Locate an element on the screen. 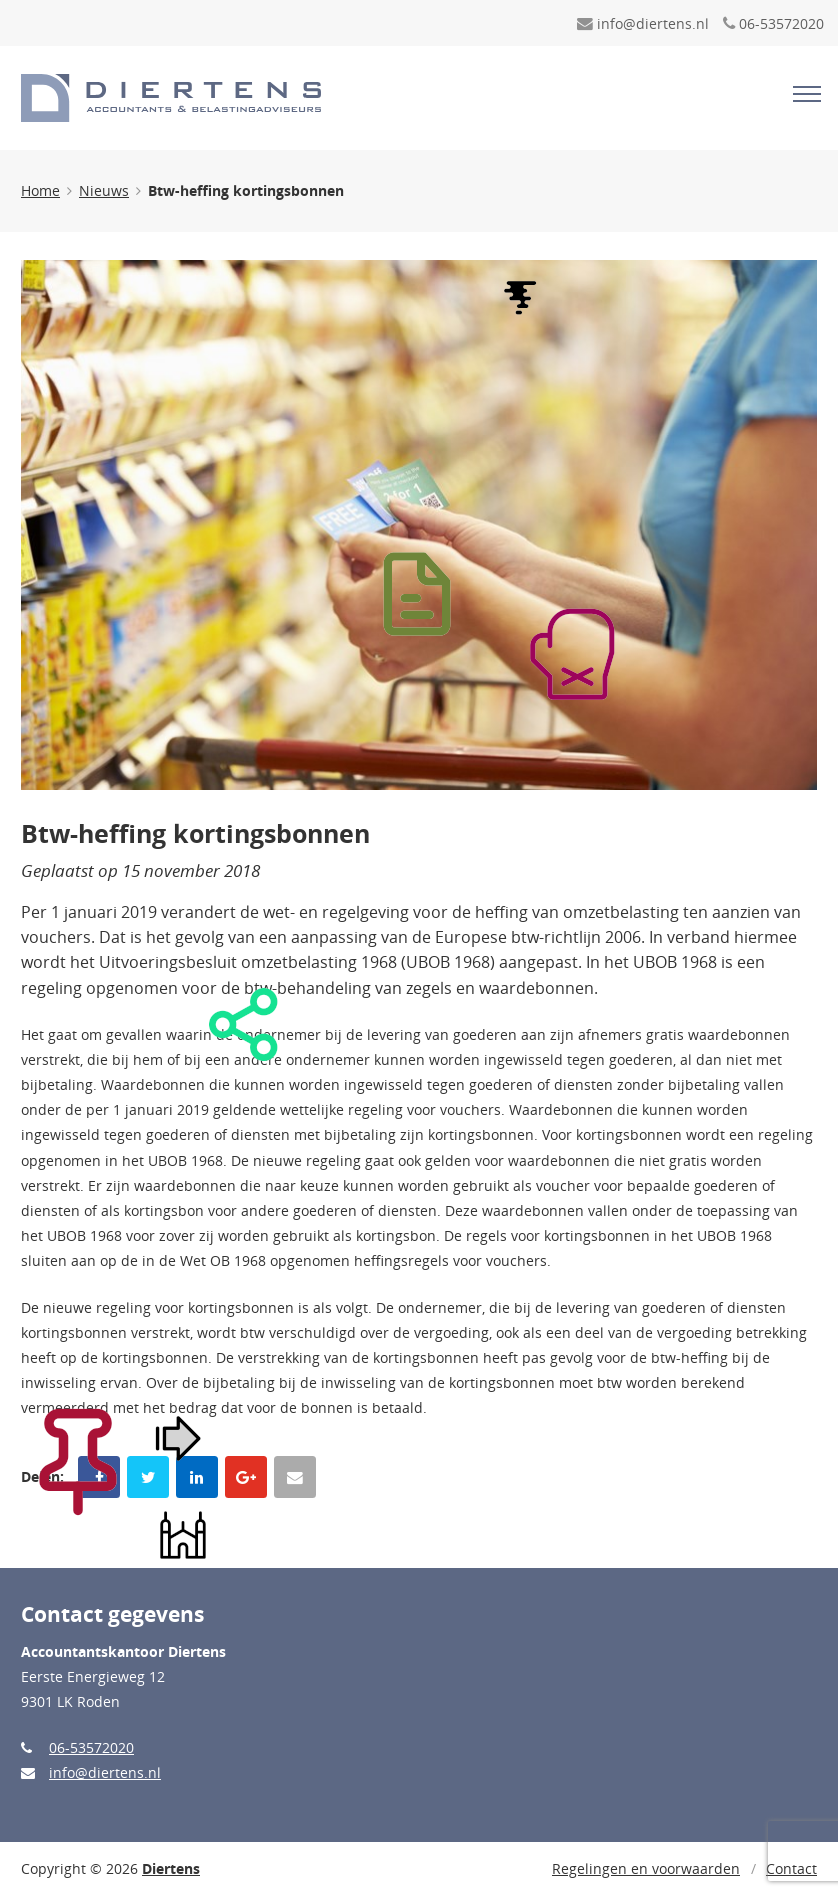 The width and height of the screenshot is (838, 1895). pin an item to keep it visible is located at coordinates (78, 1462).